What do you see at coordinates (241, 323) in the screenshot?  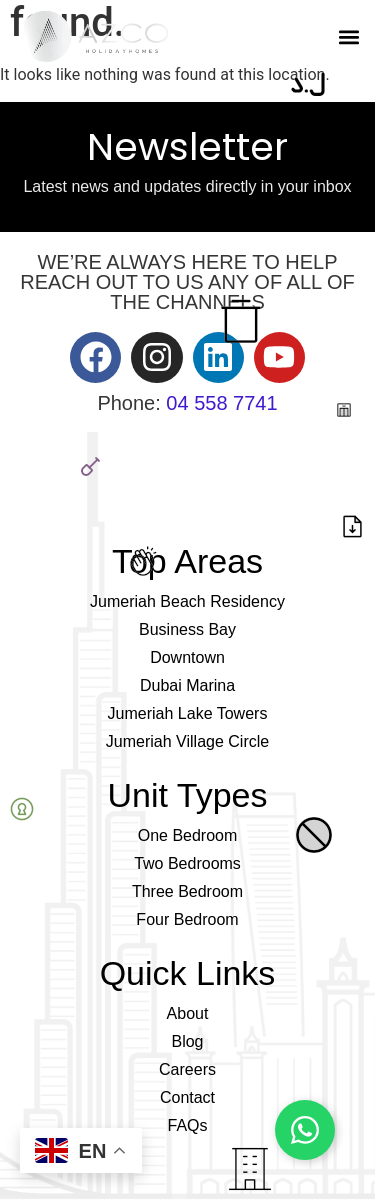 I see `delete this item` at bounding box center [241, 323].